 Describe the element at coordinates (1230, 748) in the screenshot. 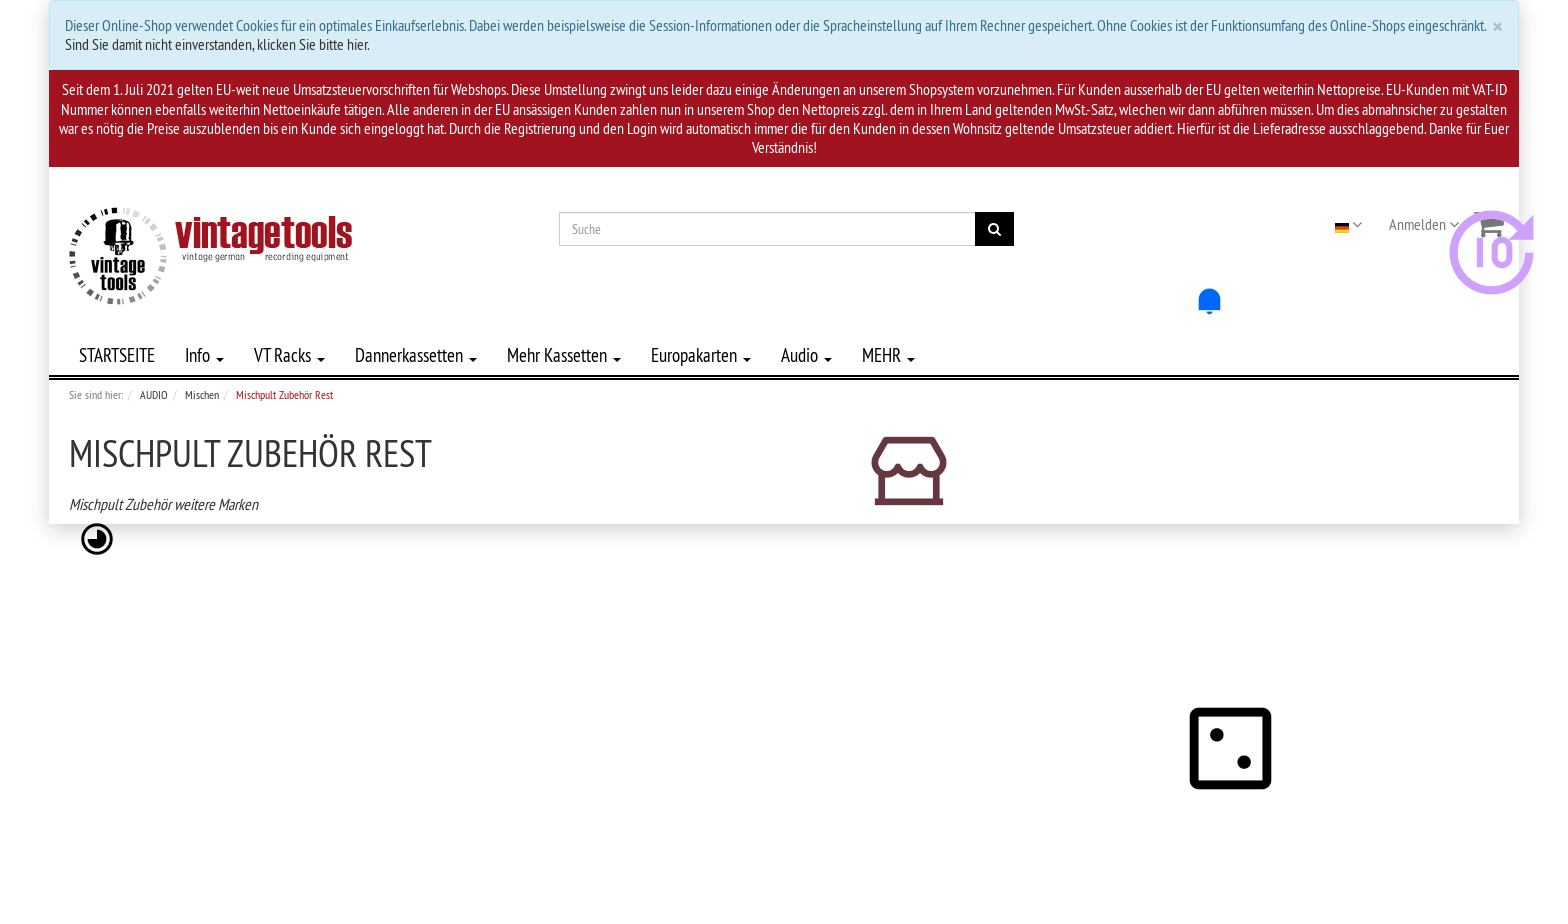

I see `roll the dice or randomize` at that location.